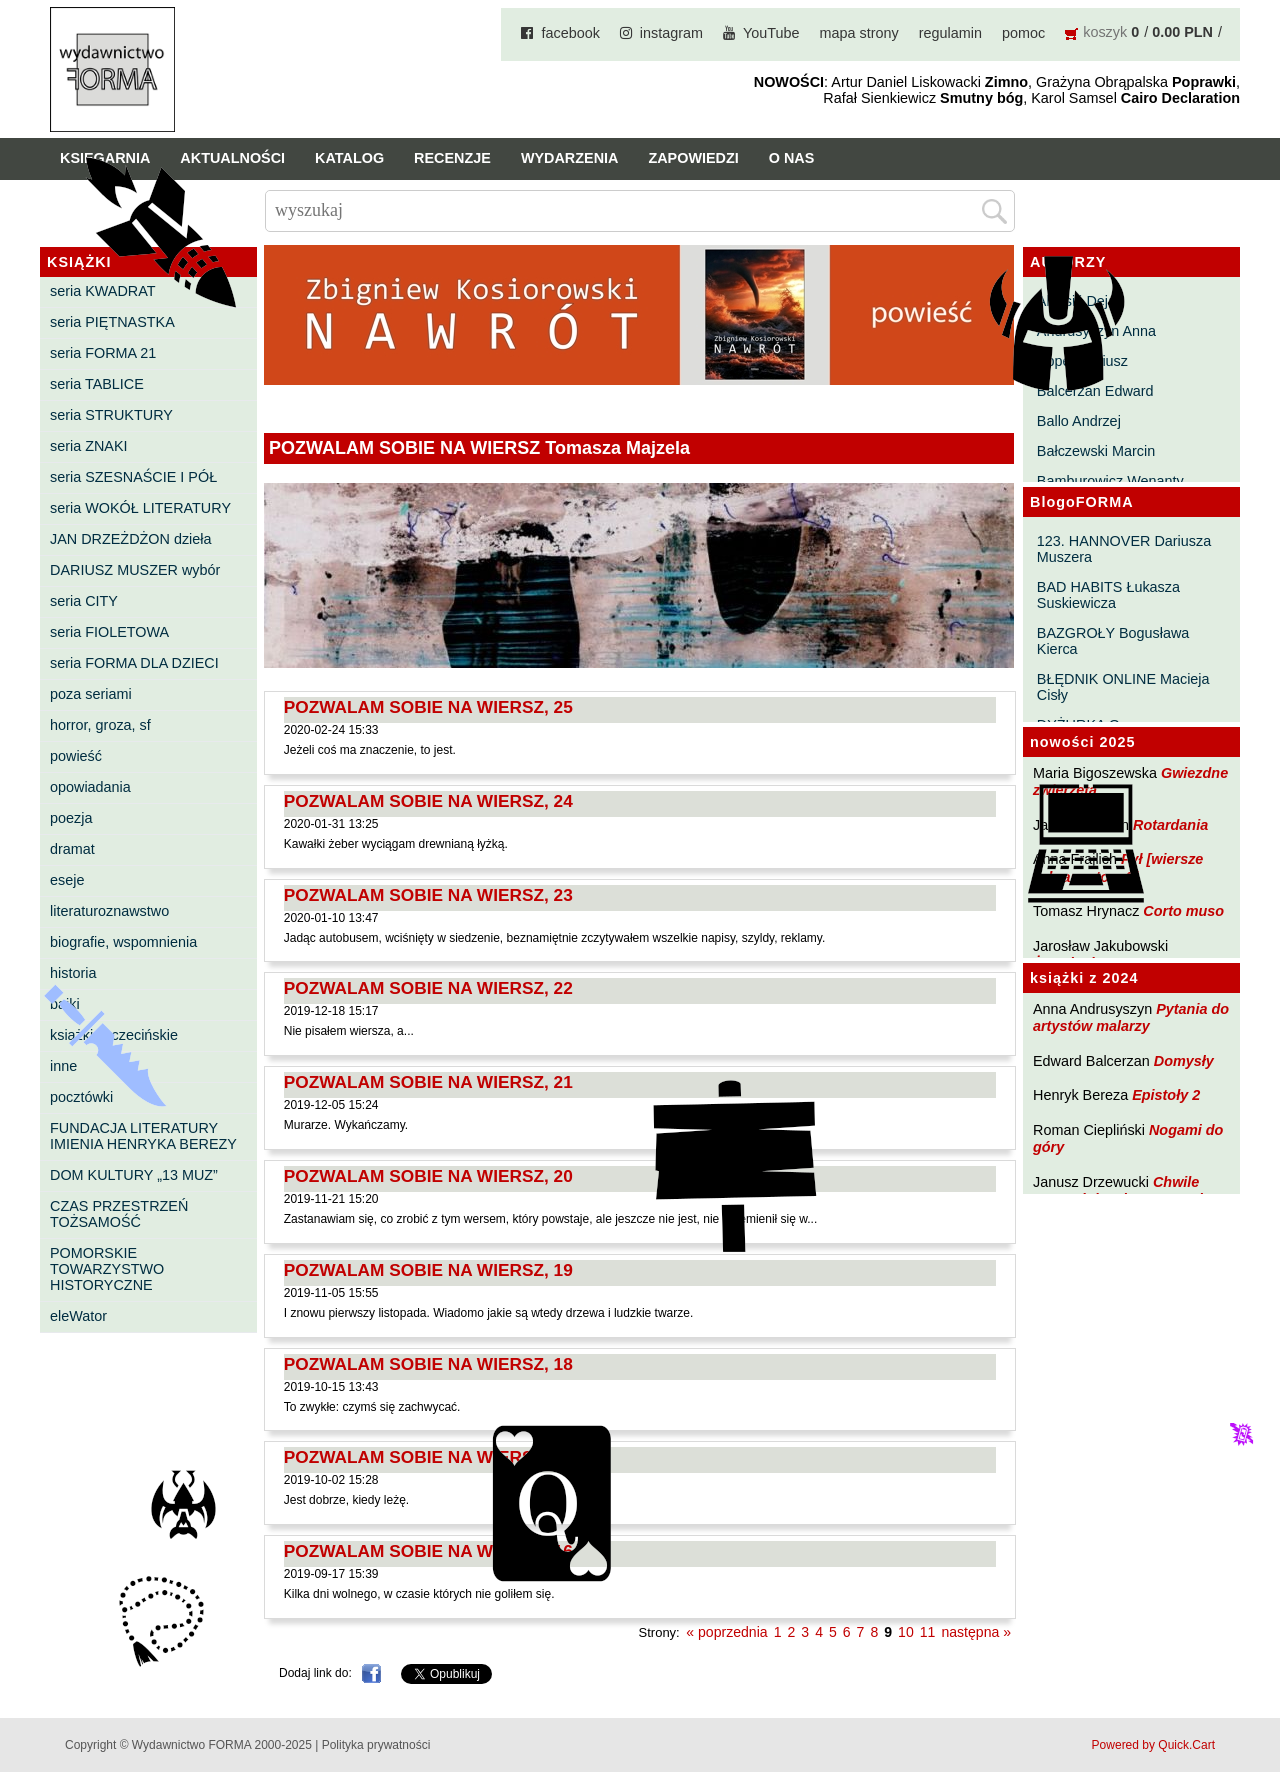 This screenshot has height=1772, width=1280. I want to click on access desktop or laptop version of the site, so click(1086, 843).